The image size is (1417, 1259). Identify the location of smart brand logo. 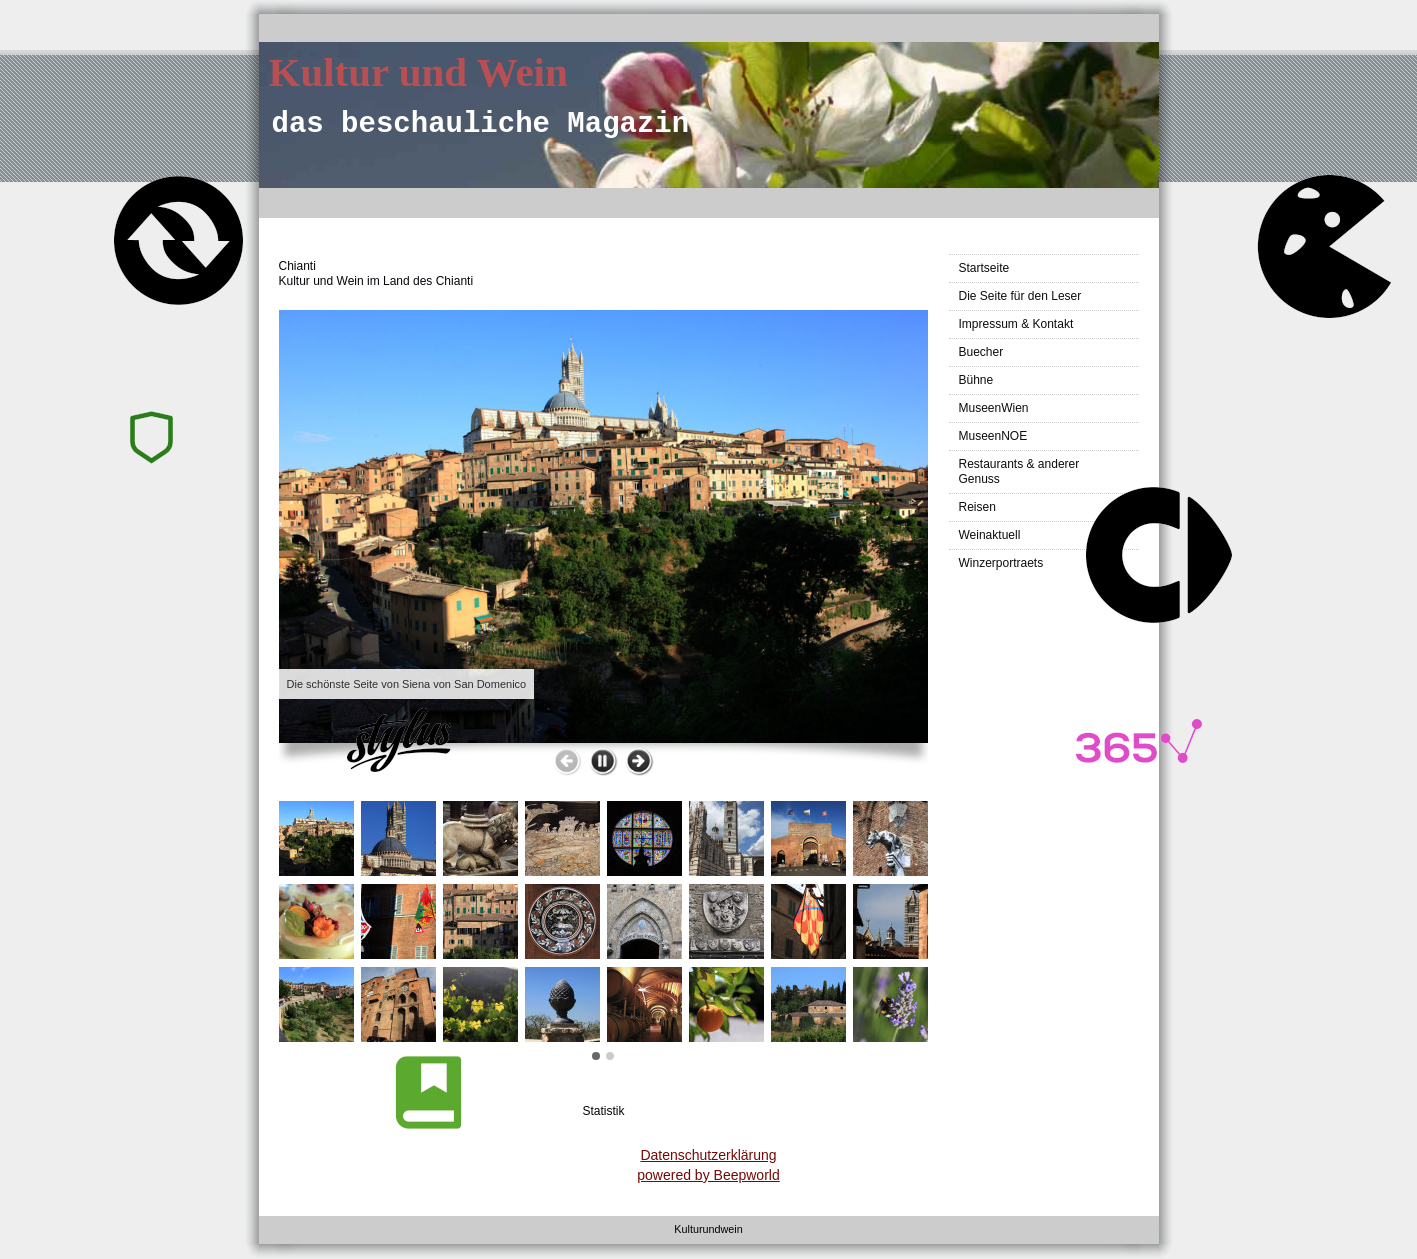
(1159, 555).